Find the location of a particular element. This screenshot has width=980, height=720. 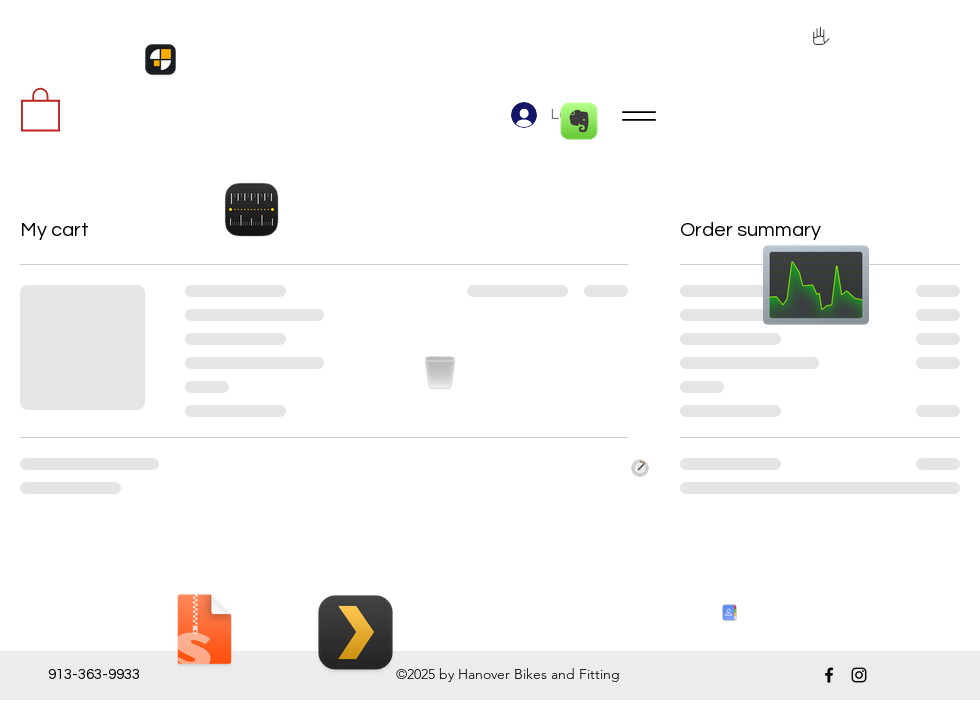

access privacy settings is located at coordinates (821, 36).